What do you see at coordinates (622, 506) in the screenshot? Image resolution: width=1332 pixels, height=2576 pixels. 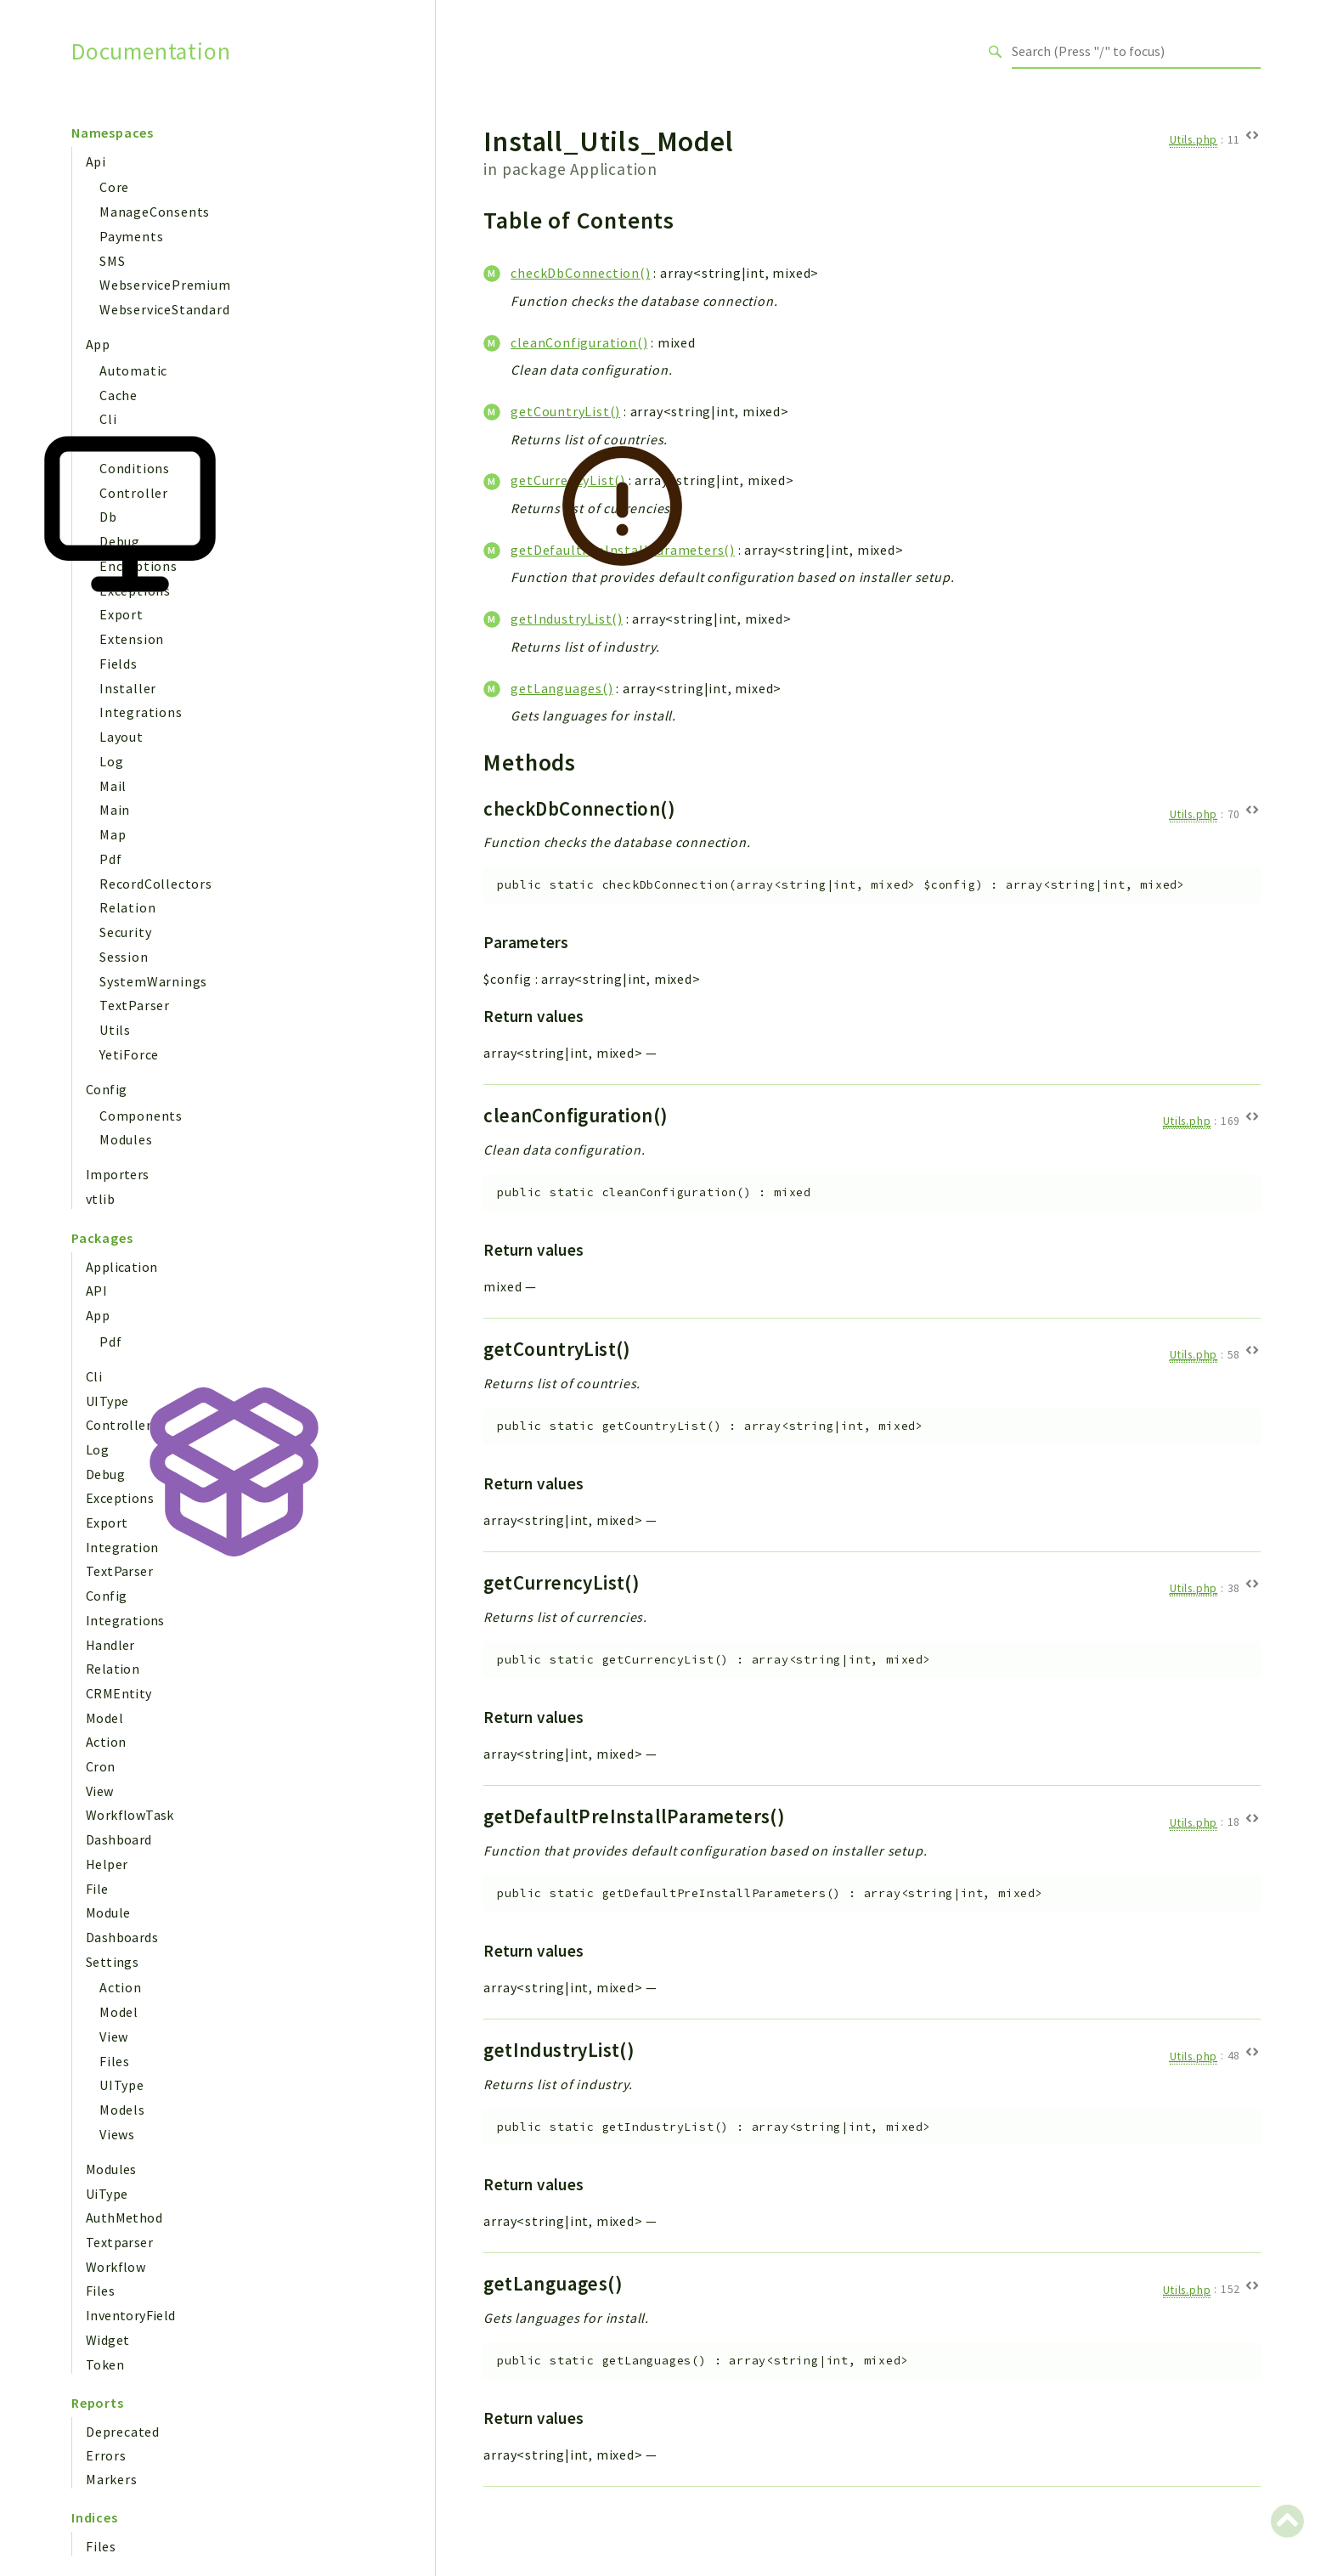 I see `indicates a warning or alert requiring attention` at bounding box center [622, 506].